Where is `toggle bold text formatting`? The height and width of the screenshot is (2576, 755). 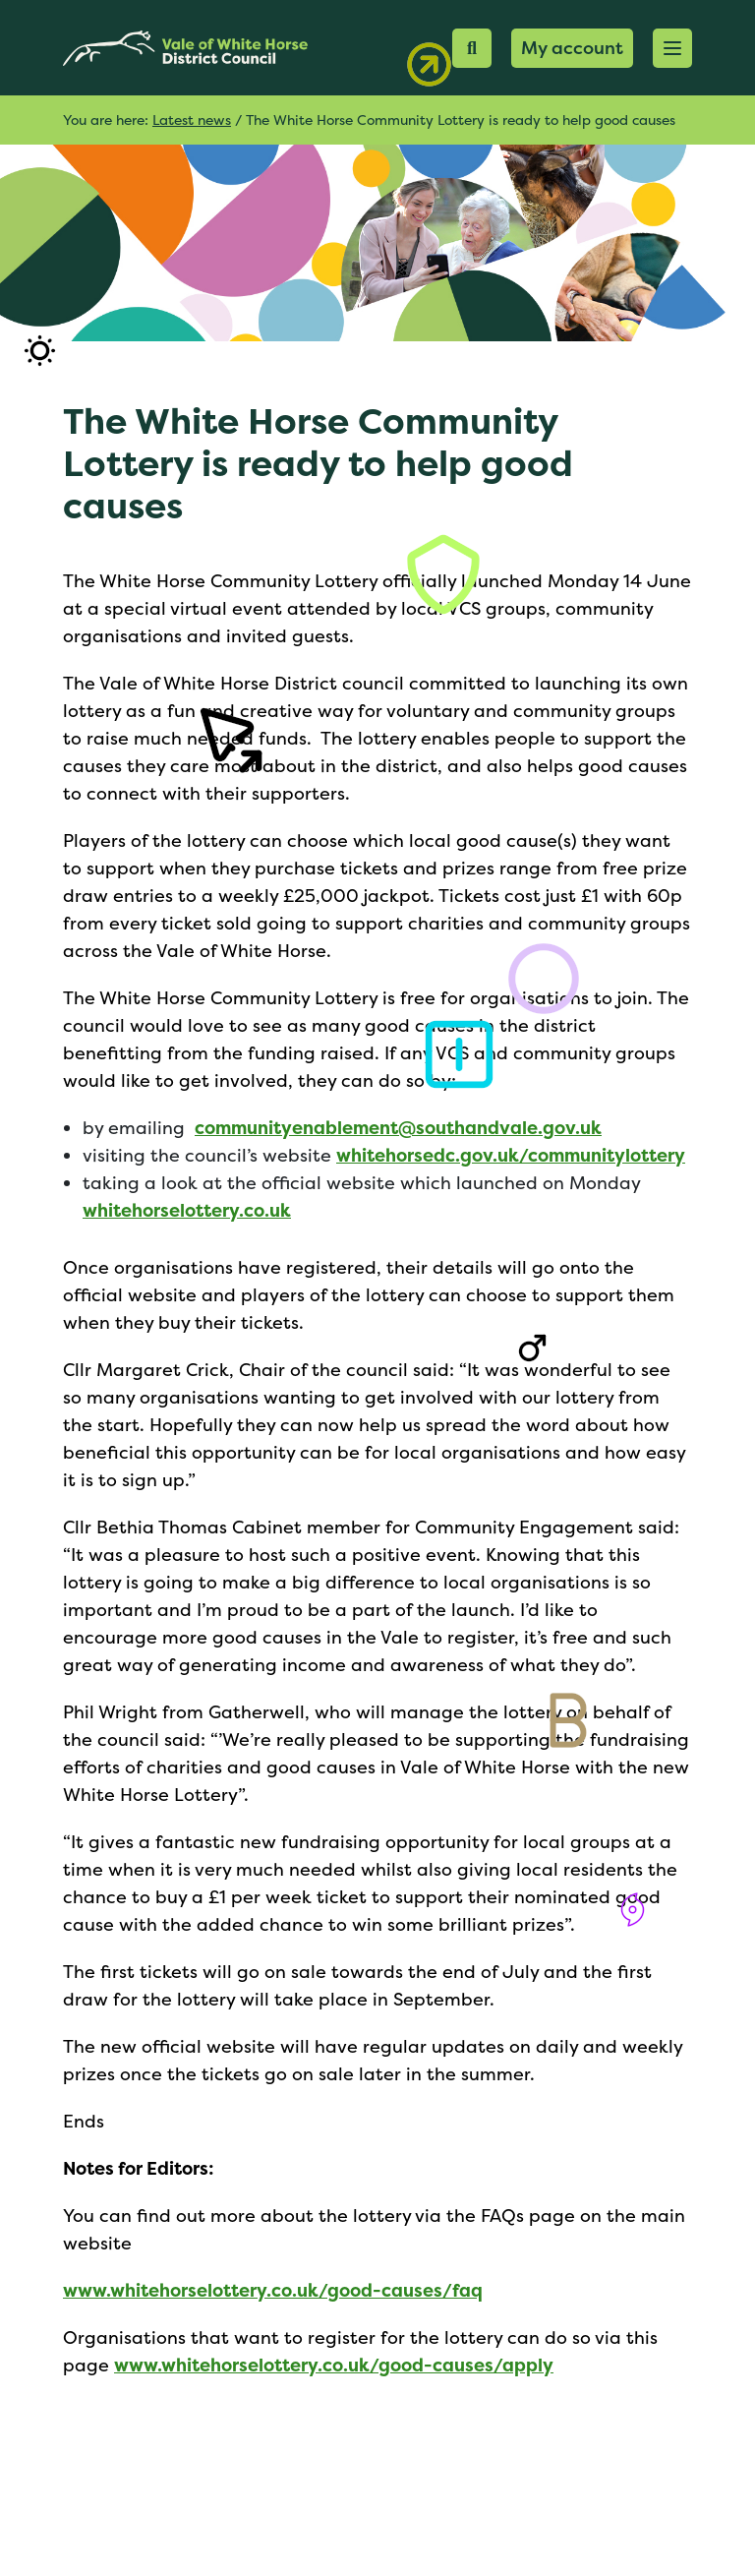
toggle bold text formatting is located at coordinates (568, 1720).